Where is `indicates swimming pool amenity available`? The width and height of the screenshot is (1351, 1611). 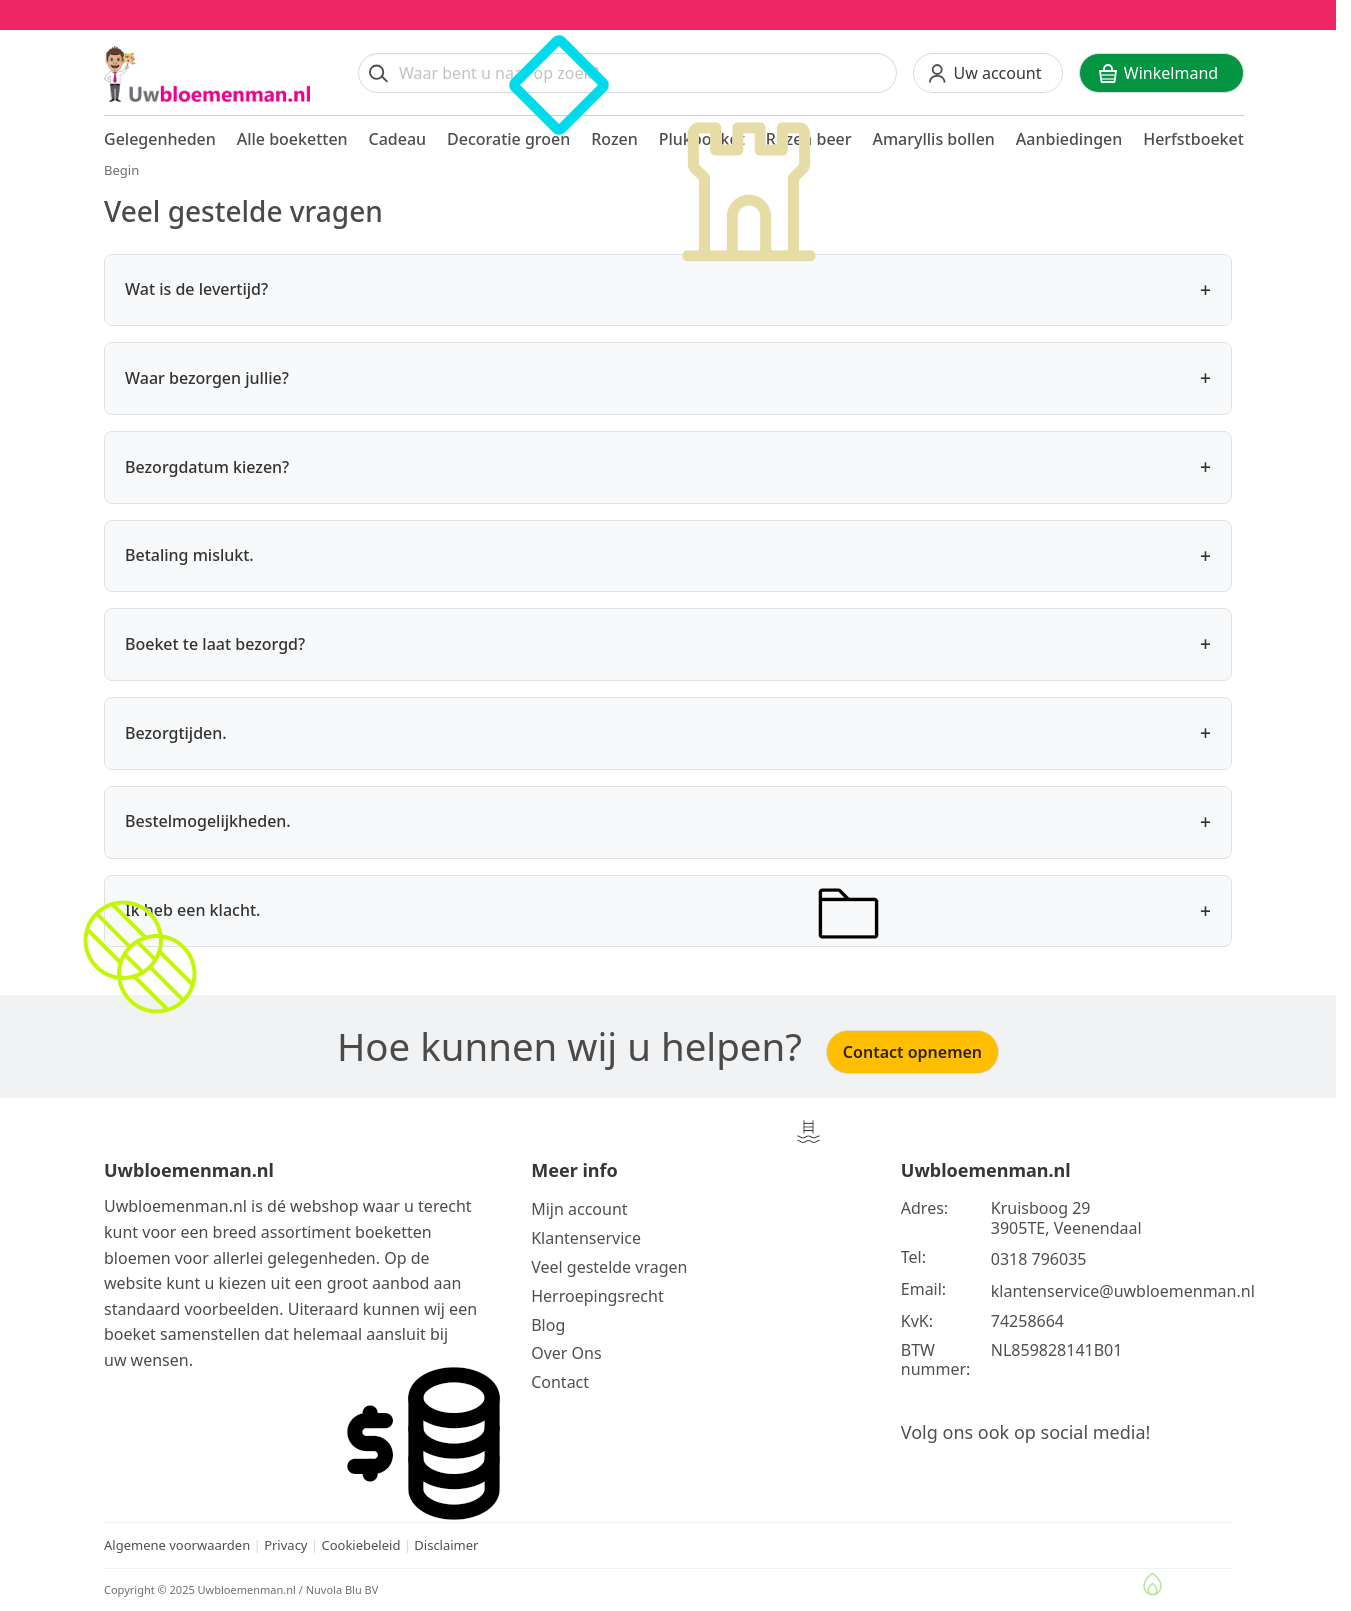 indicates swimming pool amenity available is located at coordinates (808, 1131).